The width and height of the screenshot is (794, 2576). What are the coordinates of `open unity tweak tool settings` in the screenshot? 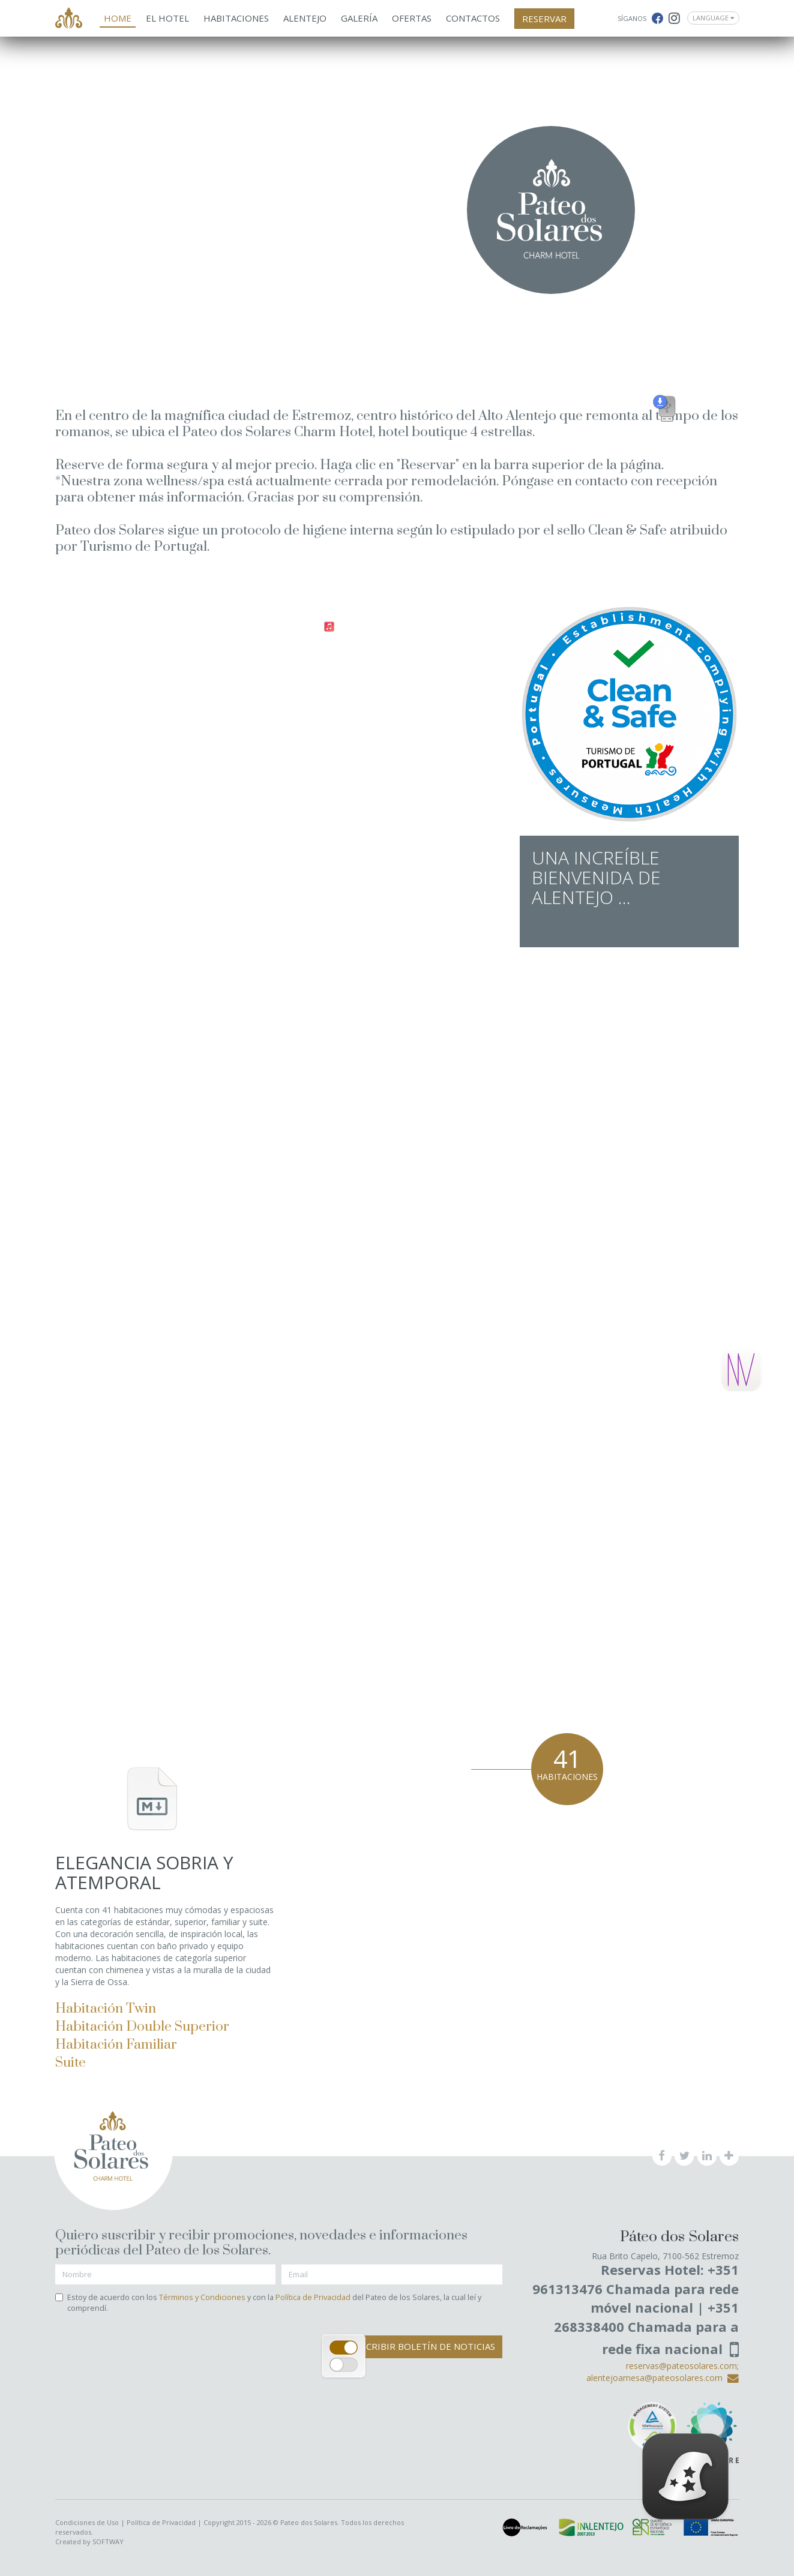 It's located at (343, 2356).